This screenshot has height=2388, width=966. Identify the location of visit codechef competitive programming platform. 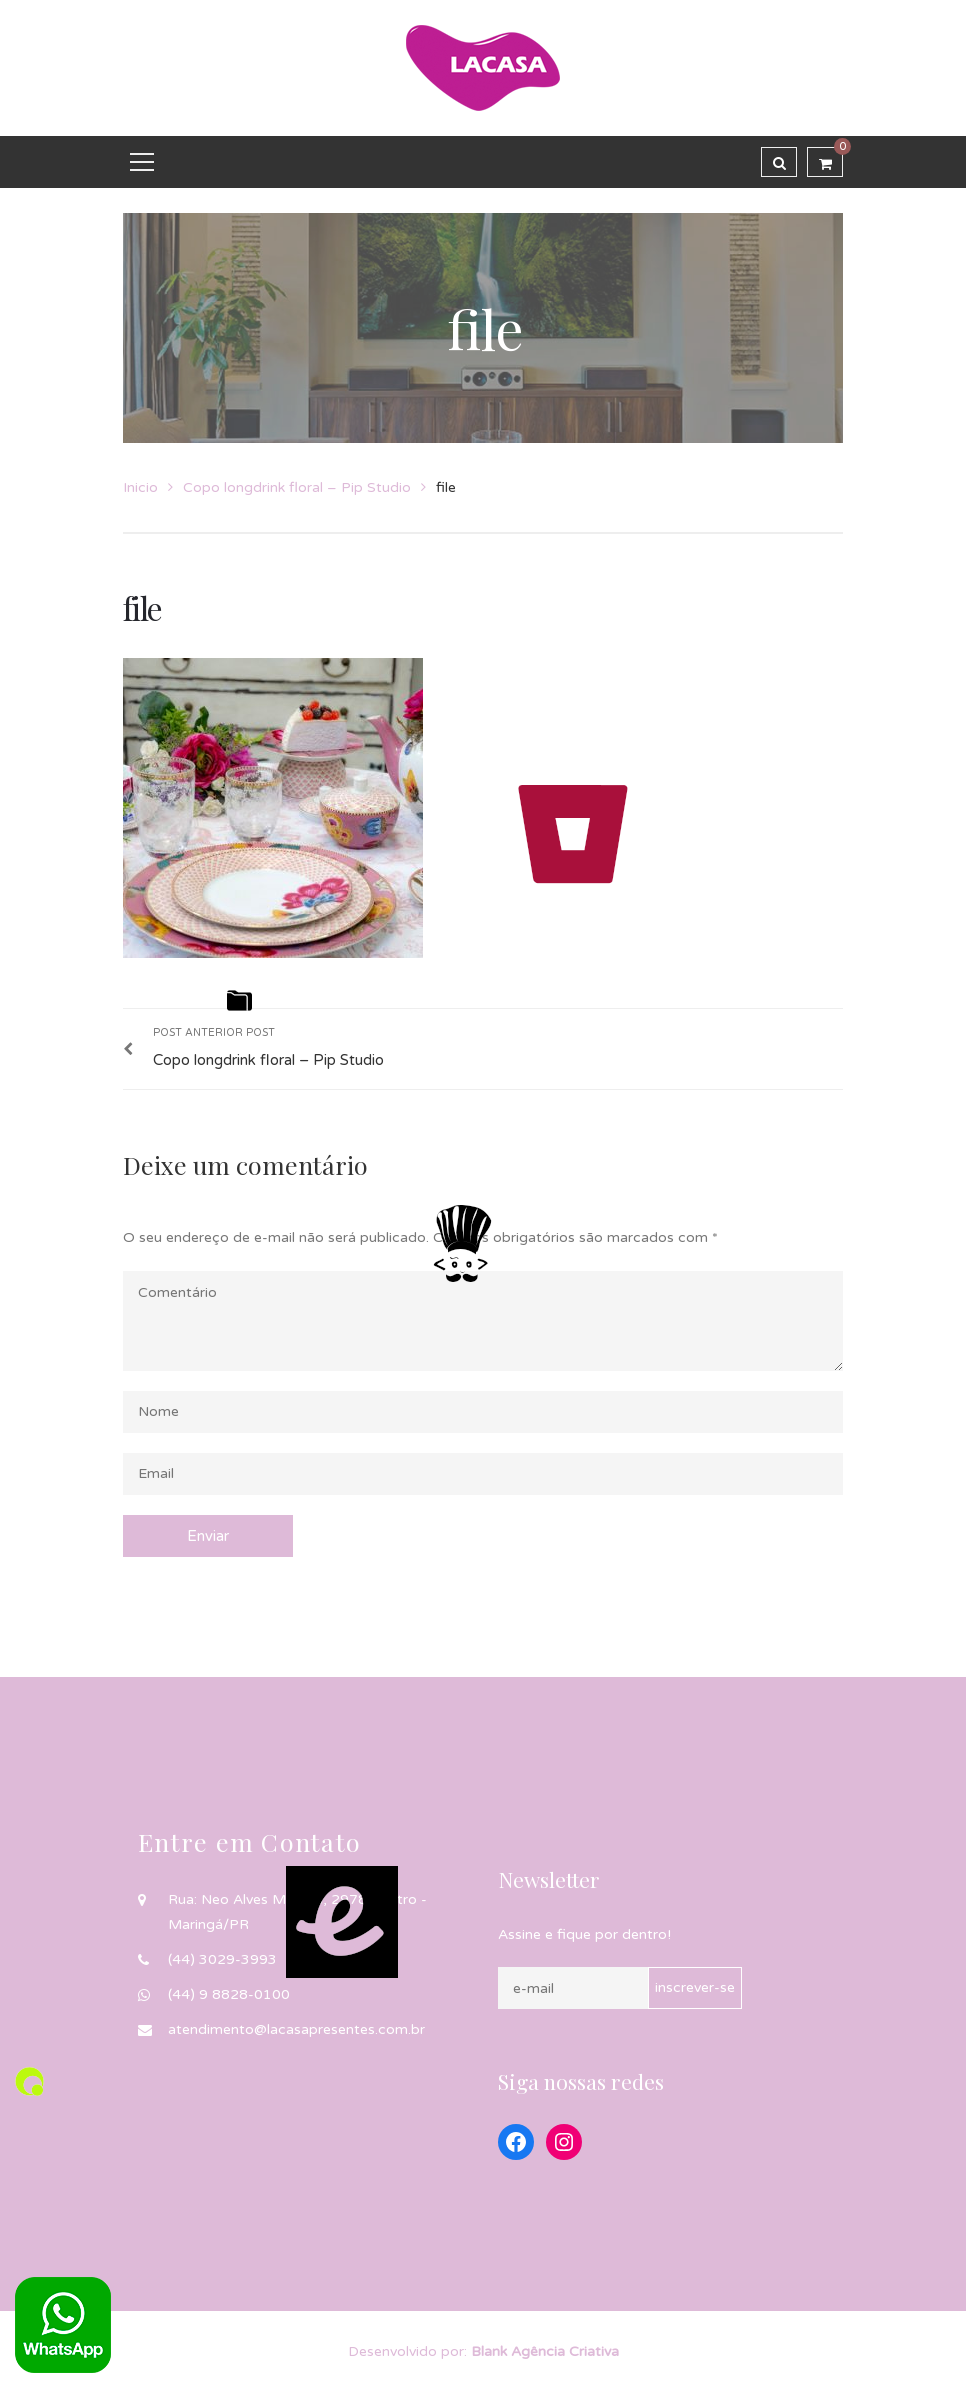
(462, 1243).